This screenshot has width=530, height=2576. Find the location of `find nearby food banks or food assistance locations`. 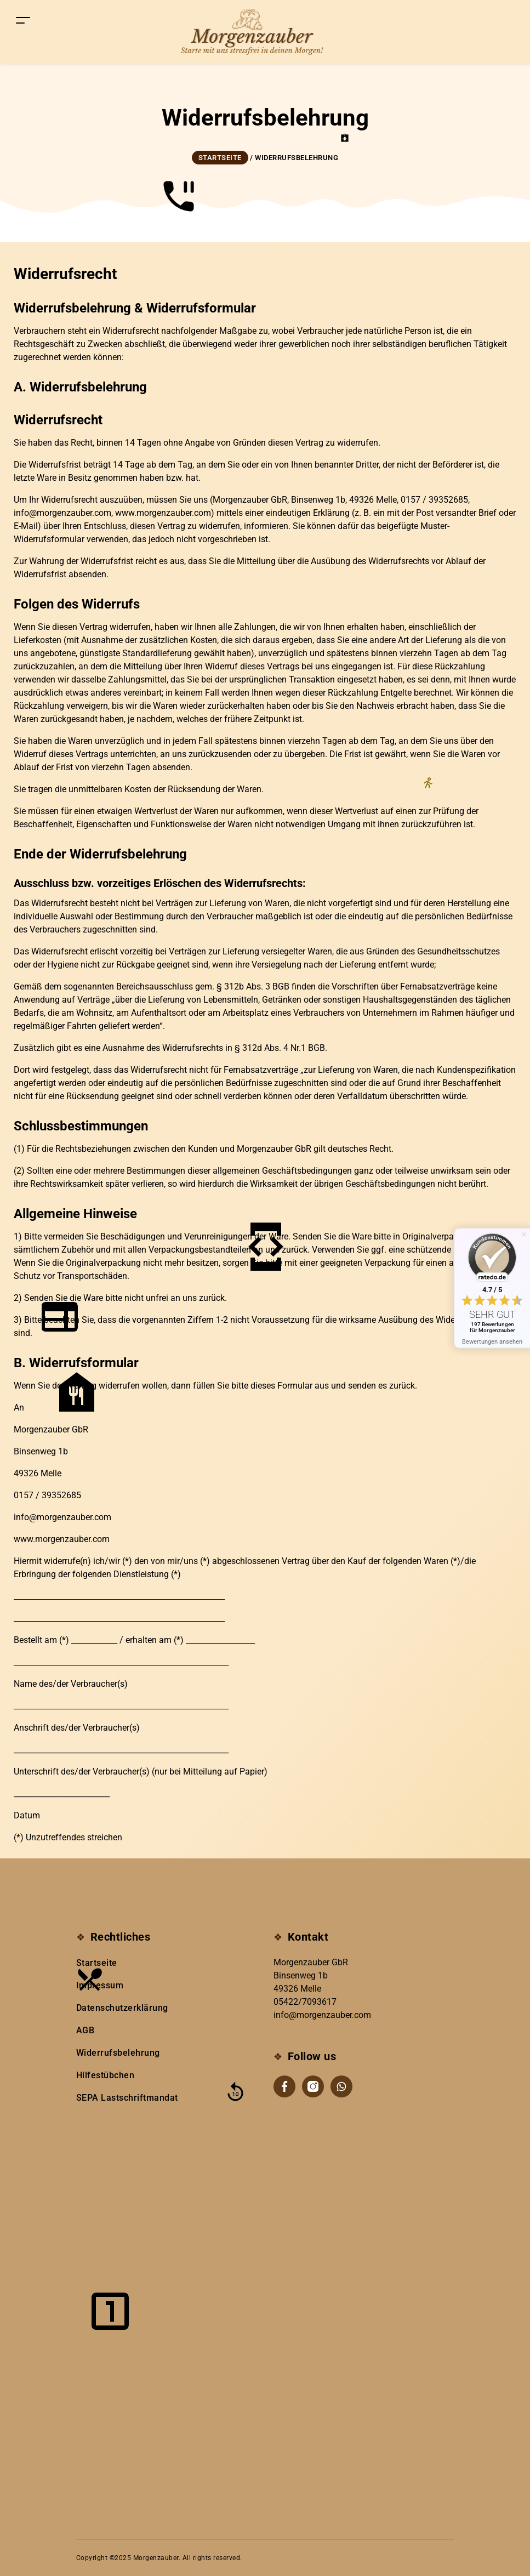

find nearby food banks or food assistance locations is located at coordinates (77, 1392).